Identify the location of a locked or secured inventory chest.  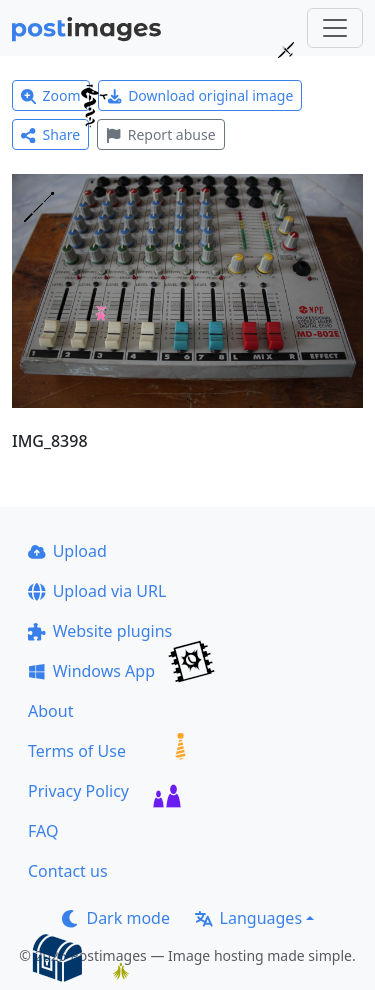
(57, 958).